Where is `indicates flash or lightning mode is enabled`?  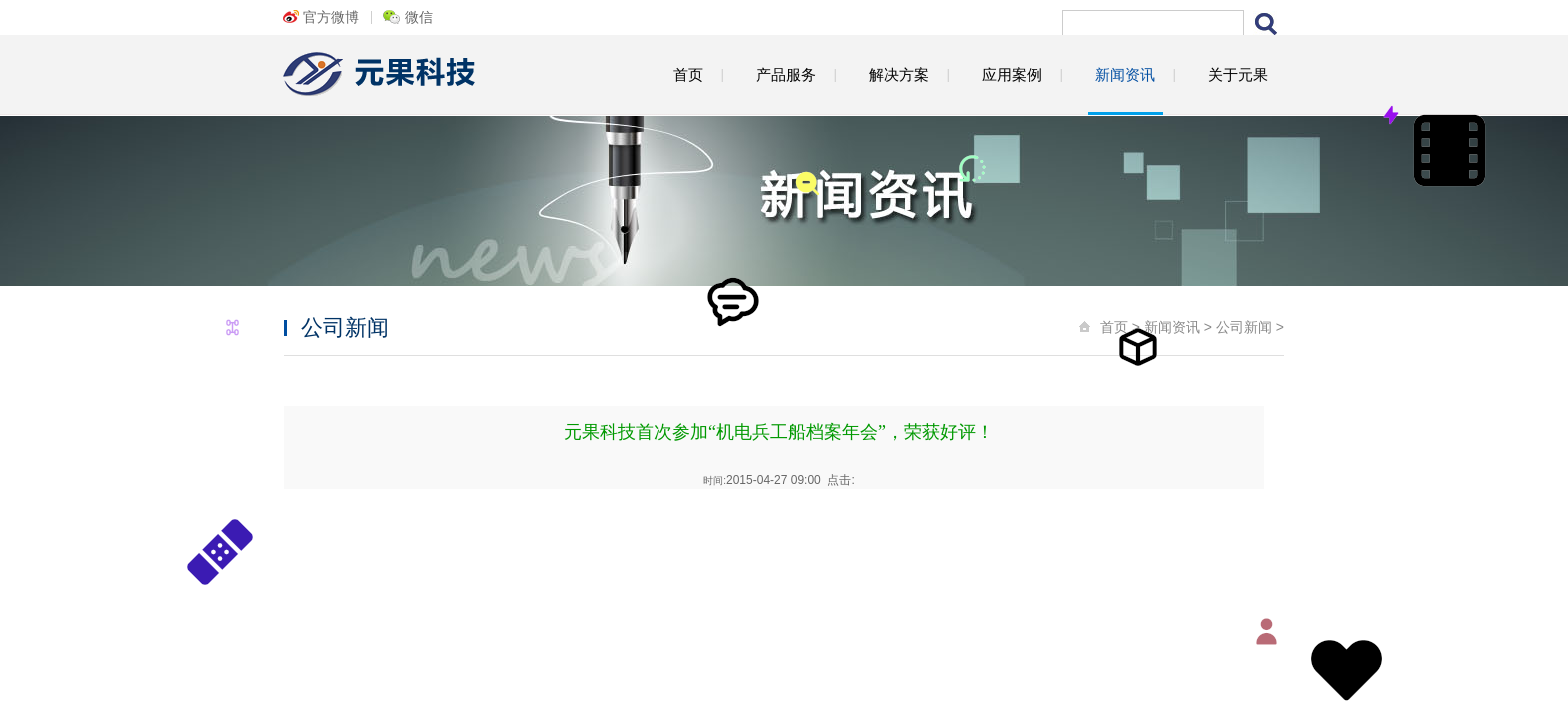 indicates flash or lightning mode is enabled is located at coordinates (1391, 115).